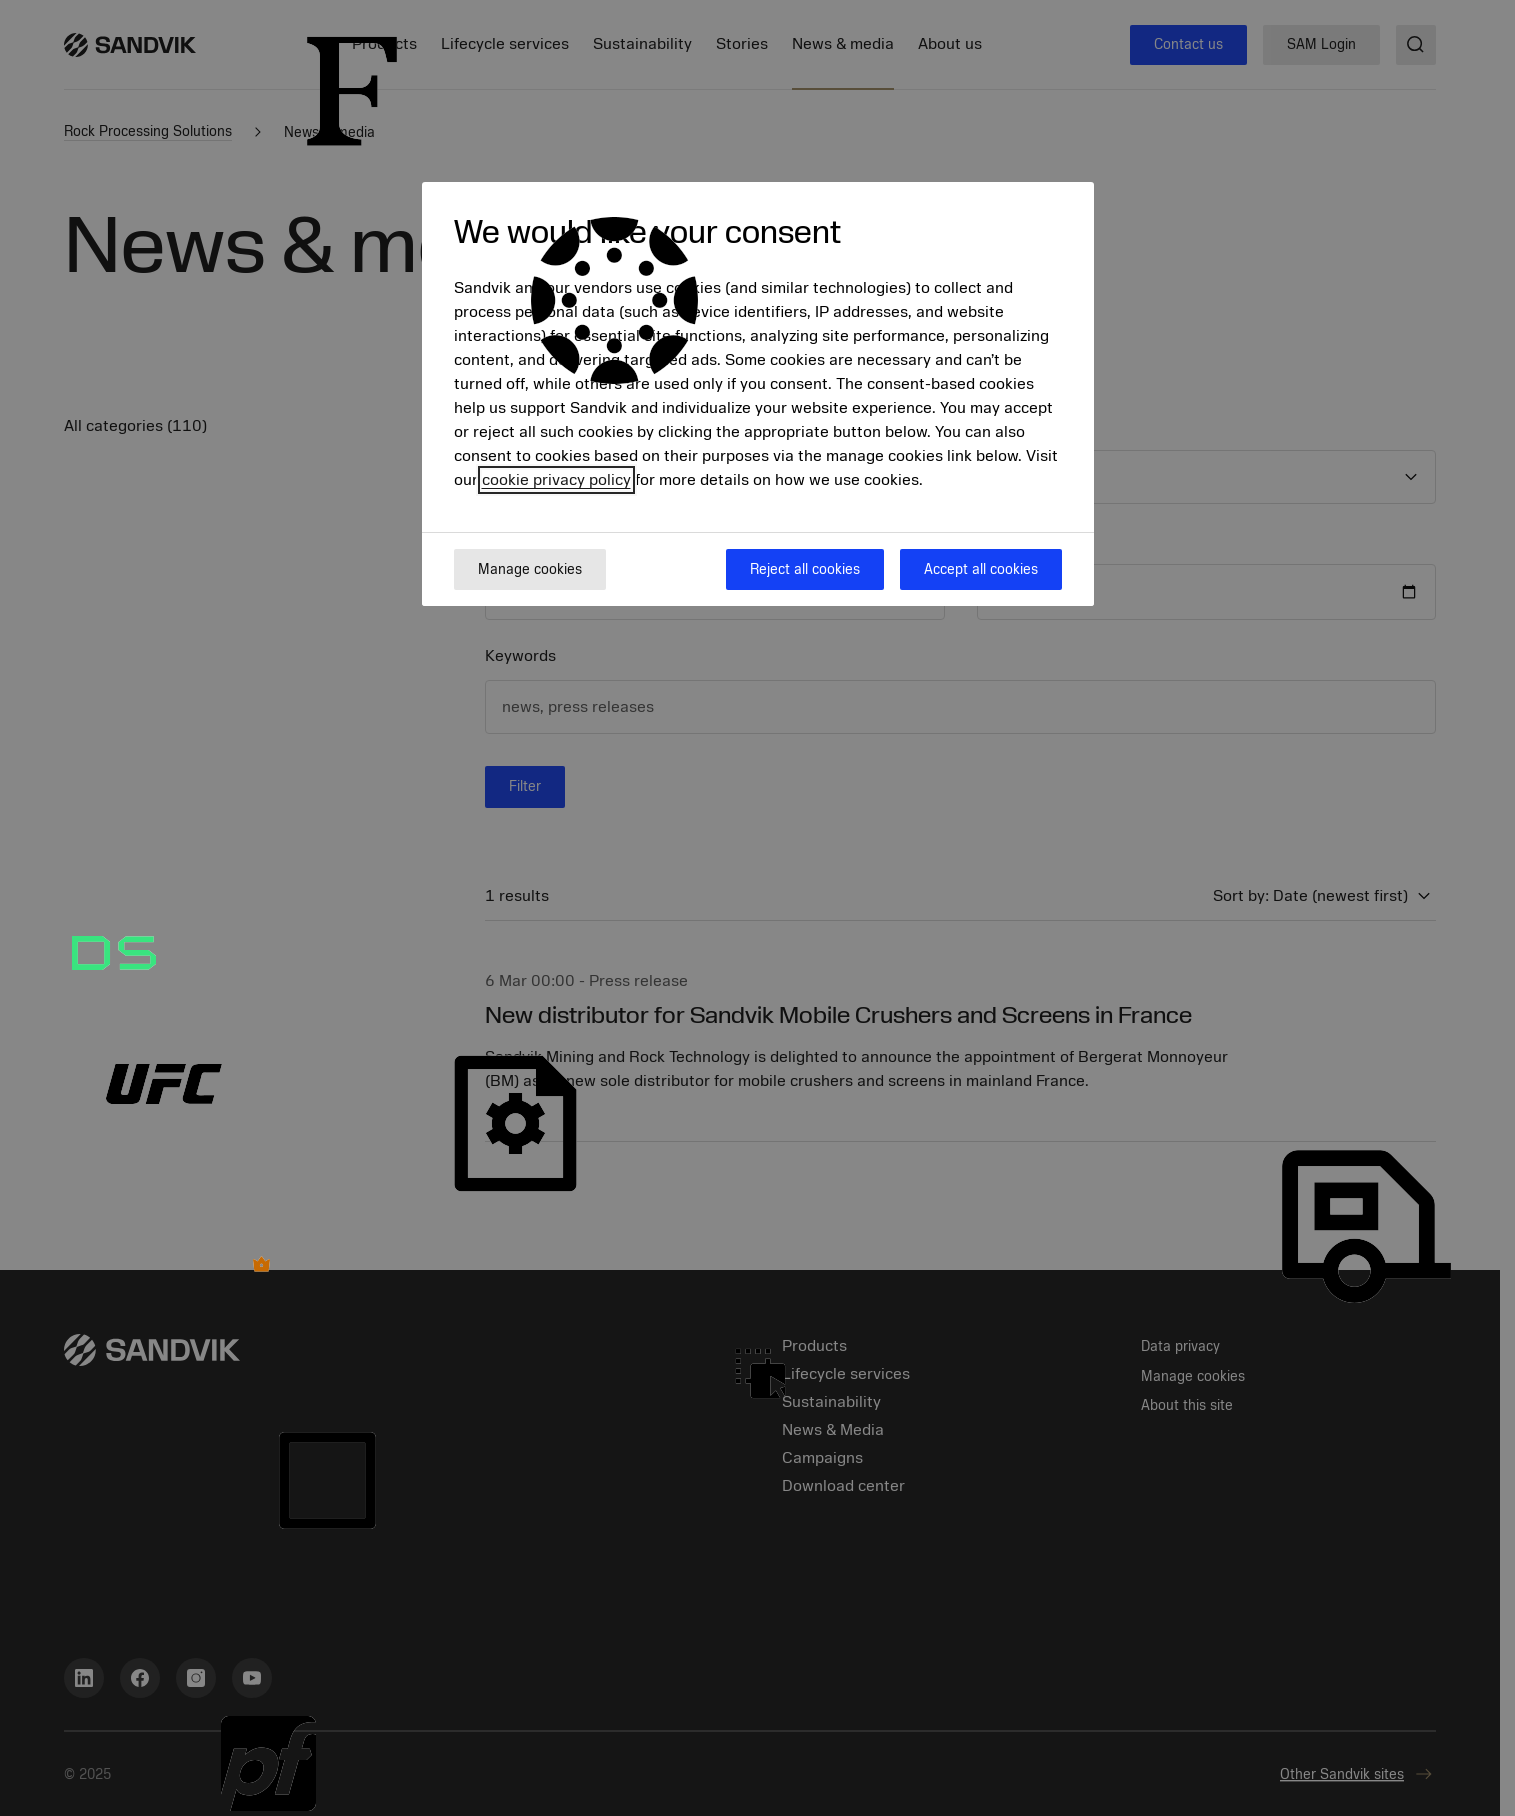  What do you see at coordinates (327, 1480) in the screenshot?
I see `stop media playback` at bounding box center [327, 1480].